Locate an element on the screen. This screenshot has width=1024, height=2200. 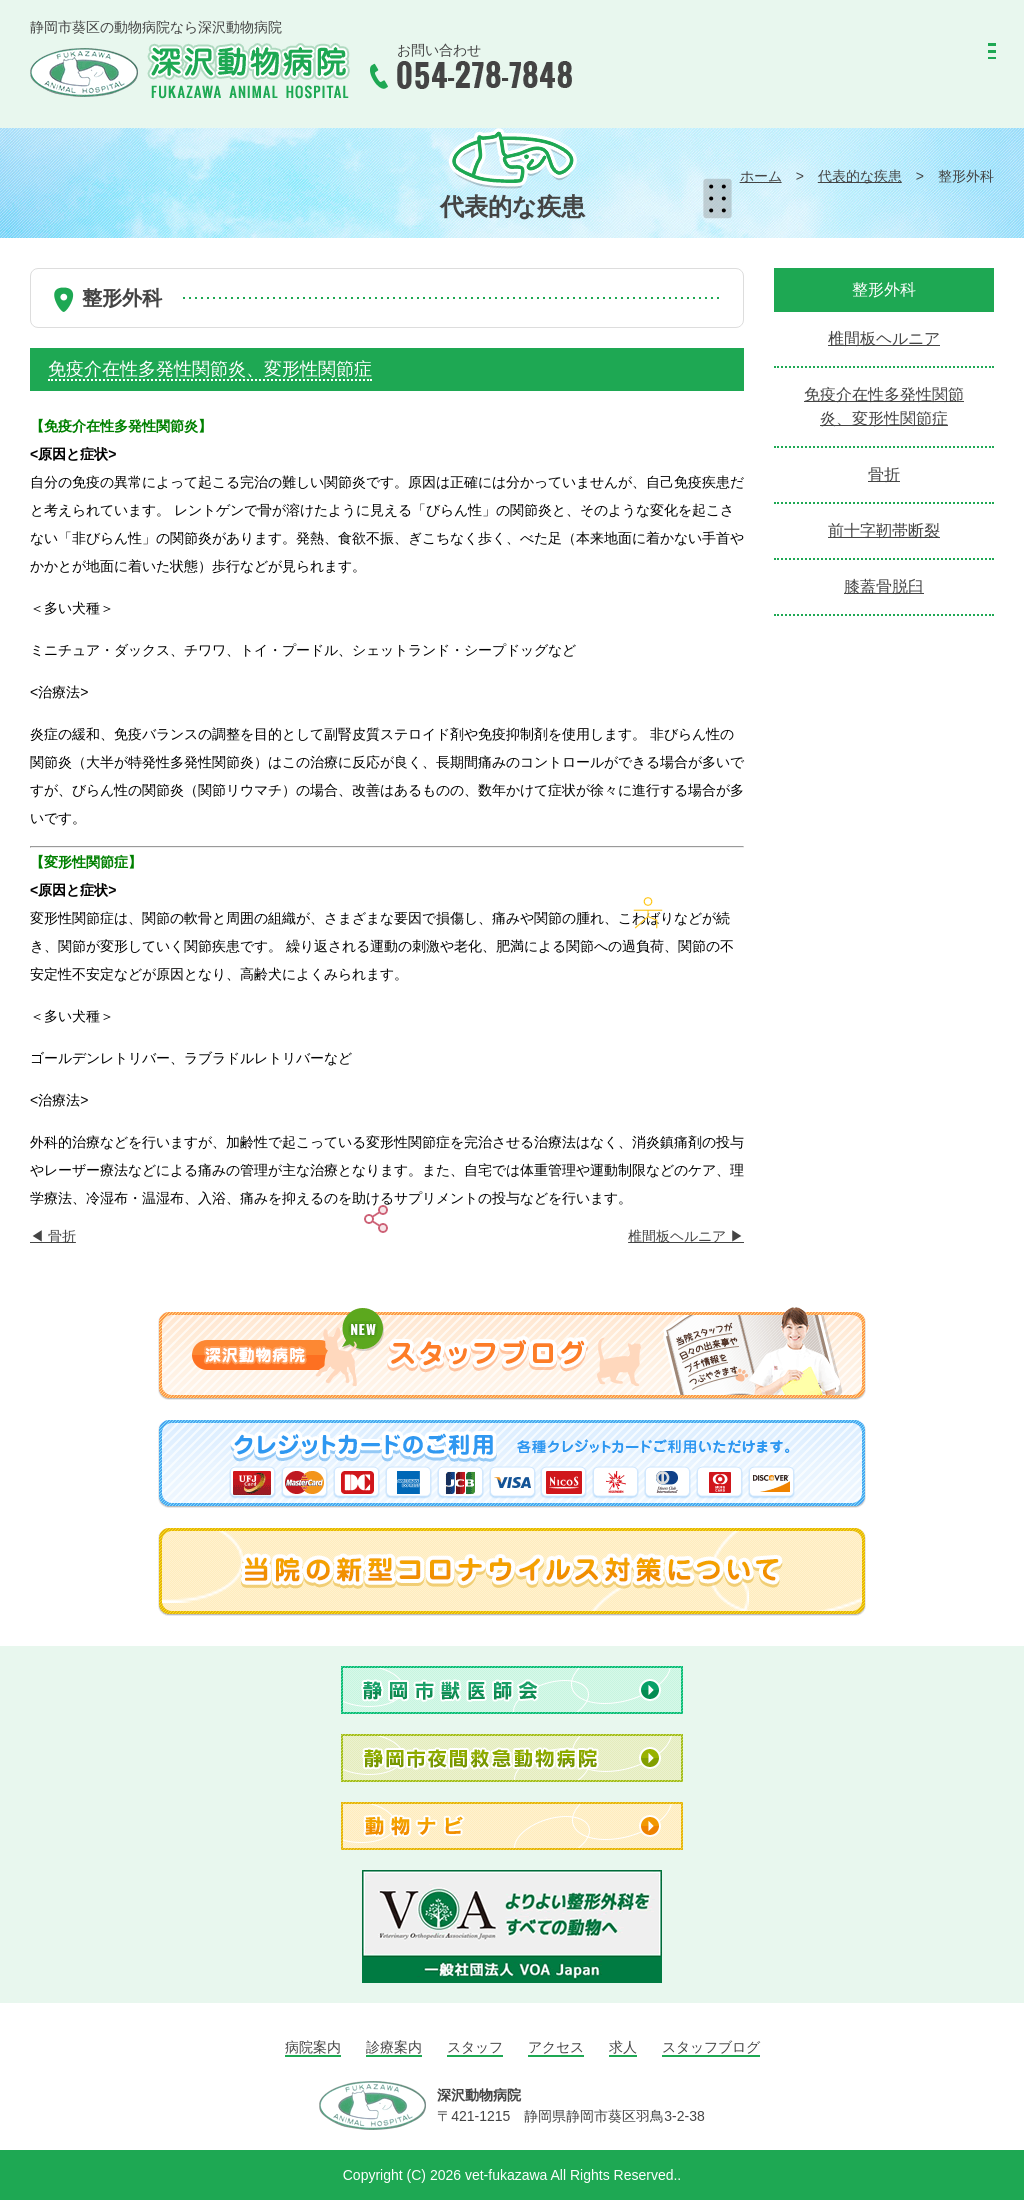
drag to reorder items in a list is located at coordinates (717, 198).